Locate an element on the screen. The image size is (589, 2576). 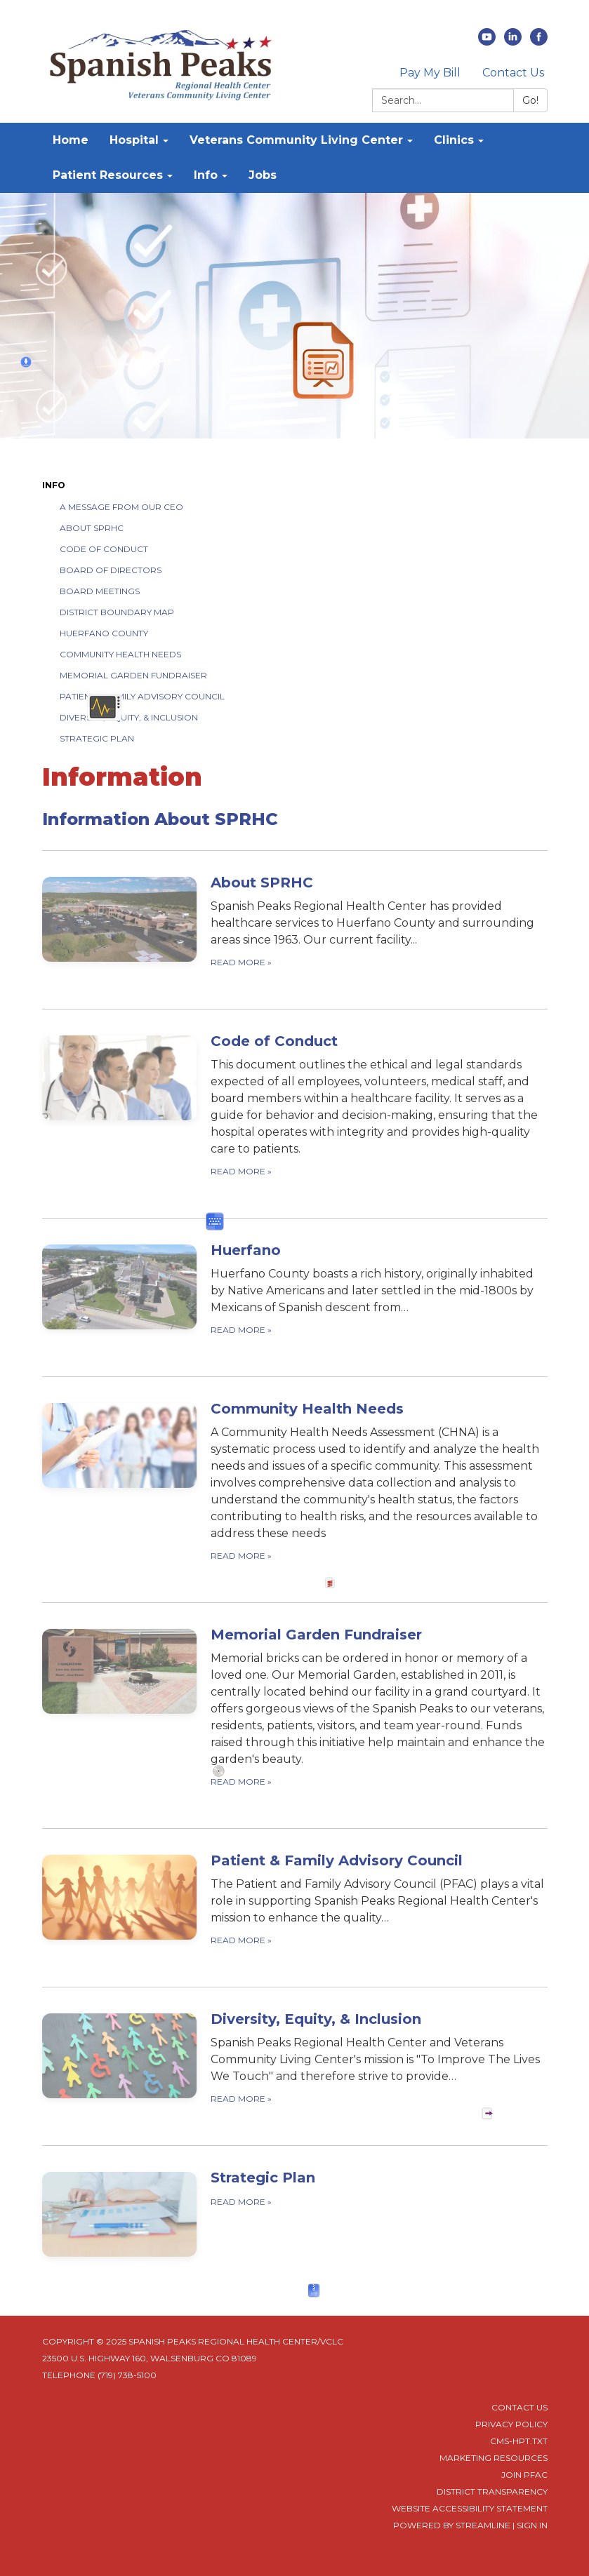
access keyboard and input method settings is located at coordinates (215, 1221).